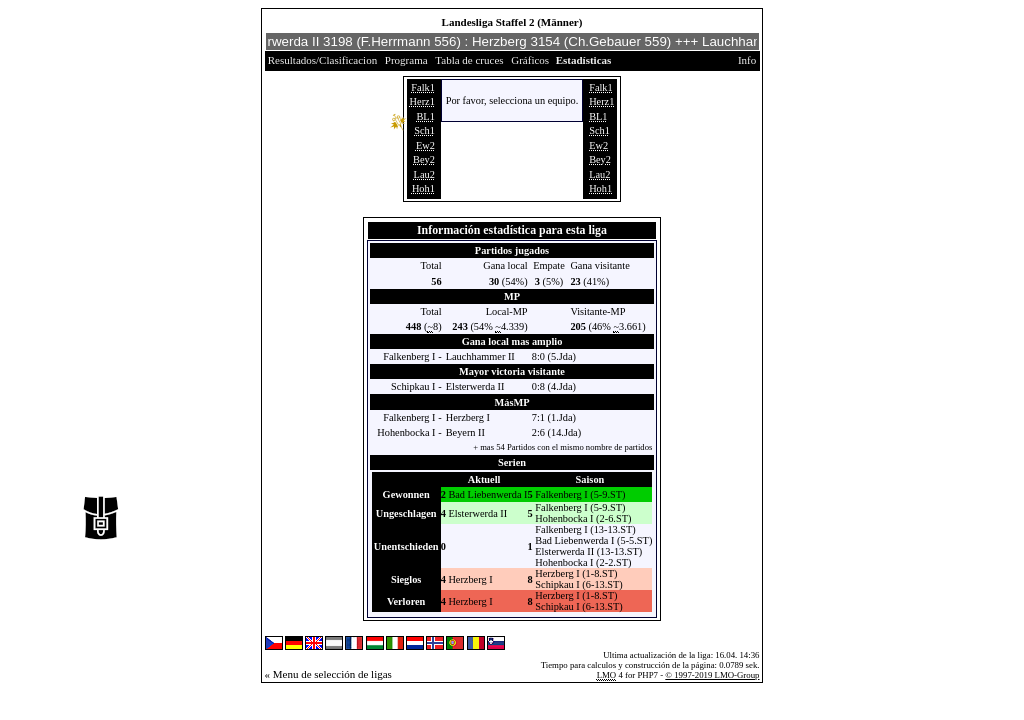 This screenshot has width=1024, height=720. I want to click on open inventory or backpack, so click(101, 518).